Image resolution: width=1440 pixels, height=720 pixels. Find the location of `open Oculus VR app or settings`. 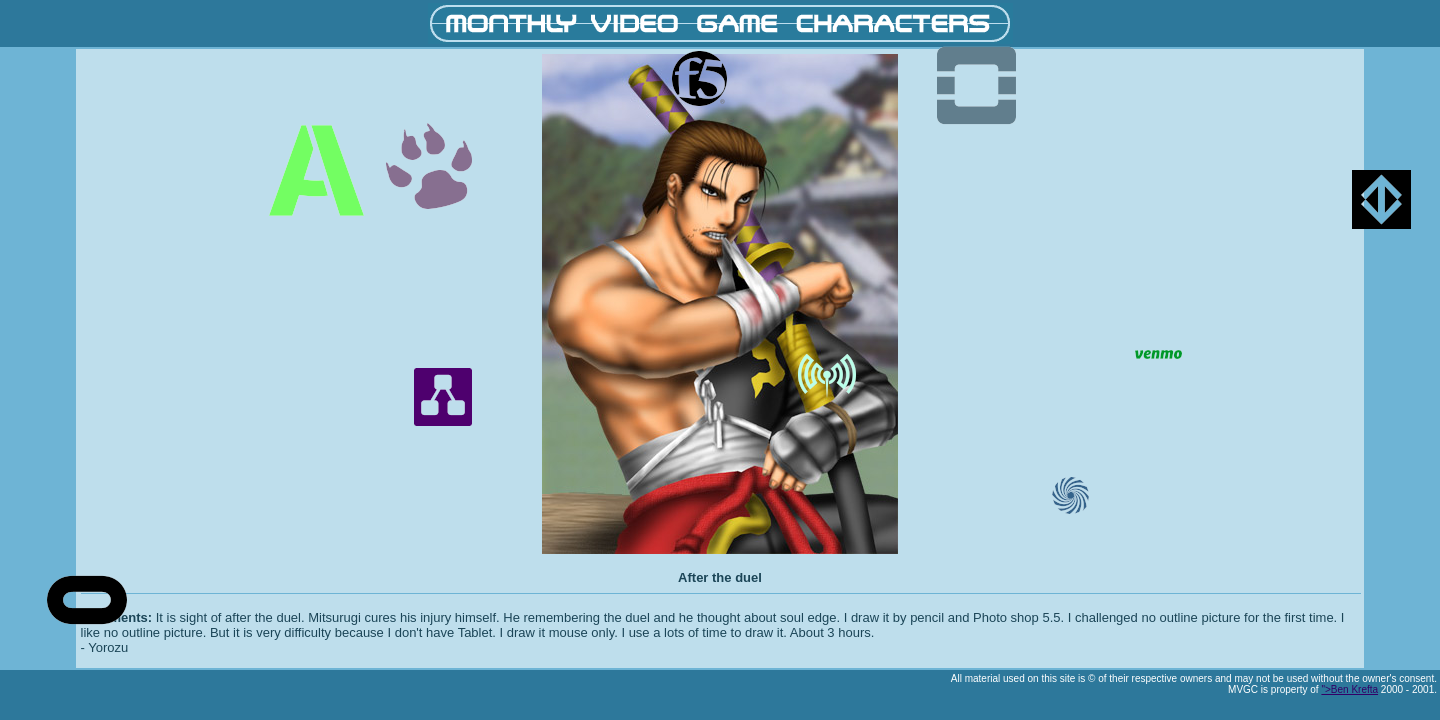

open Oculus VR app or settings is located at coordinates (87, 600).